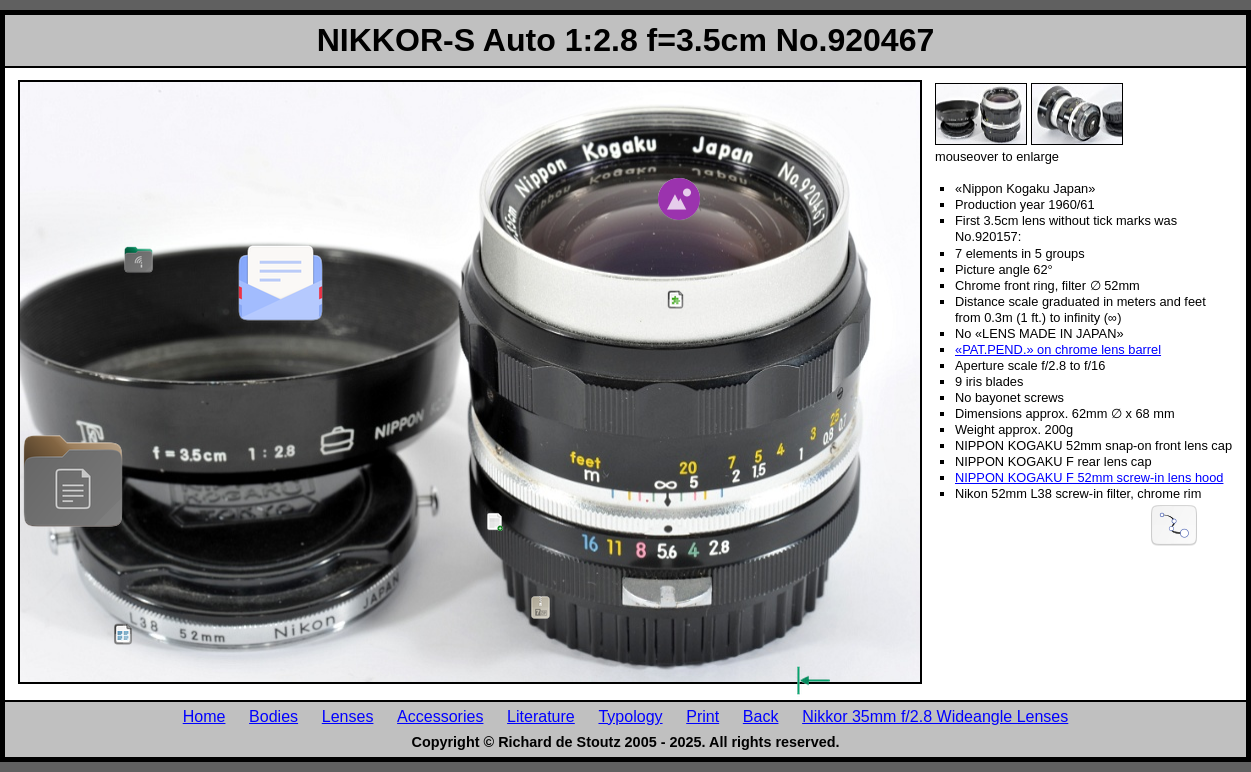  I want to click on an openoffice extension or add-on file, so click(675, 299).